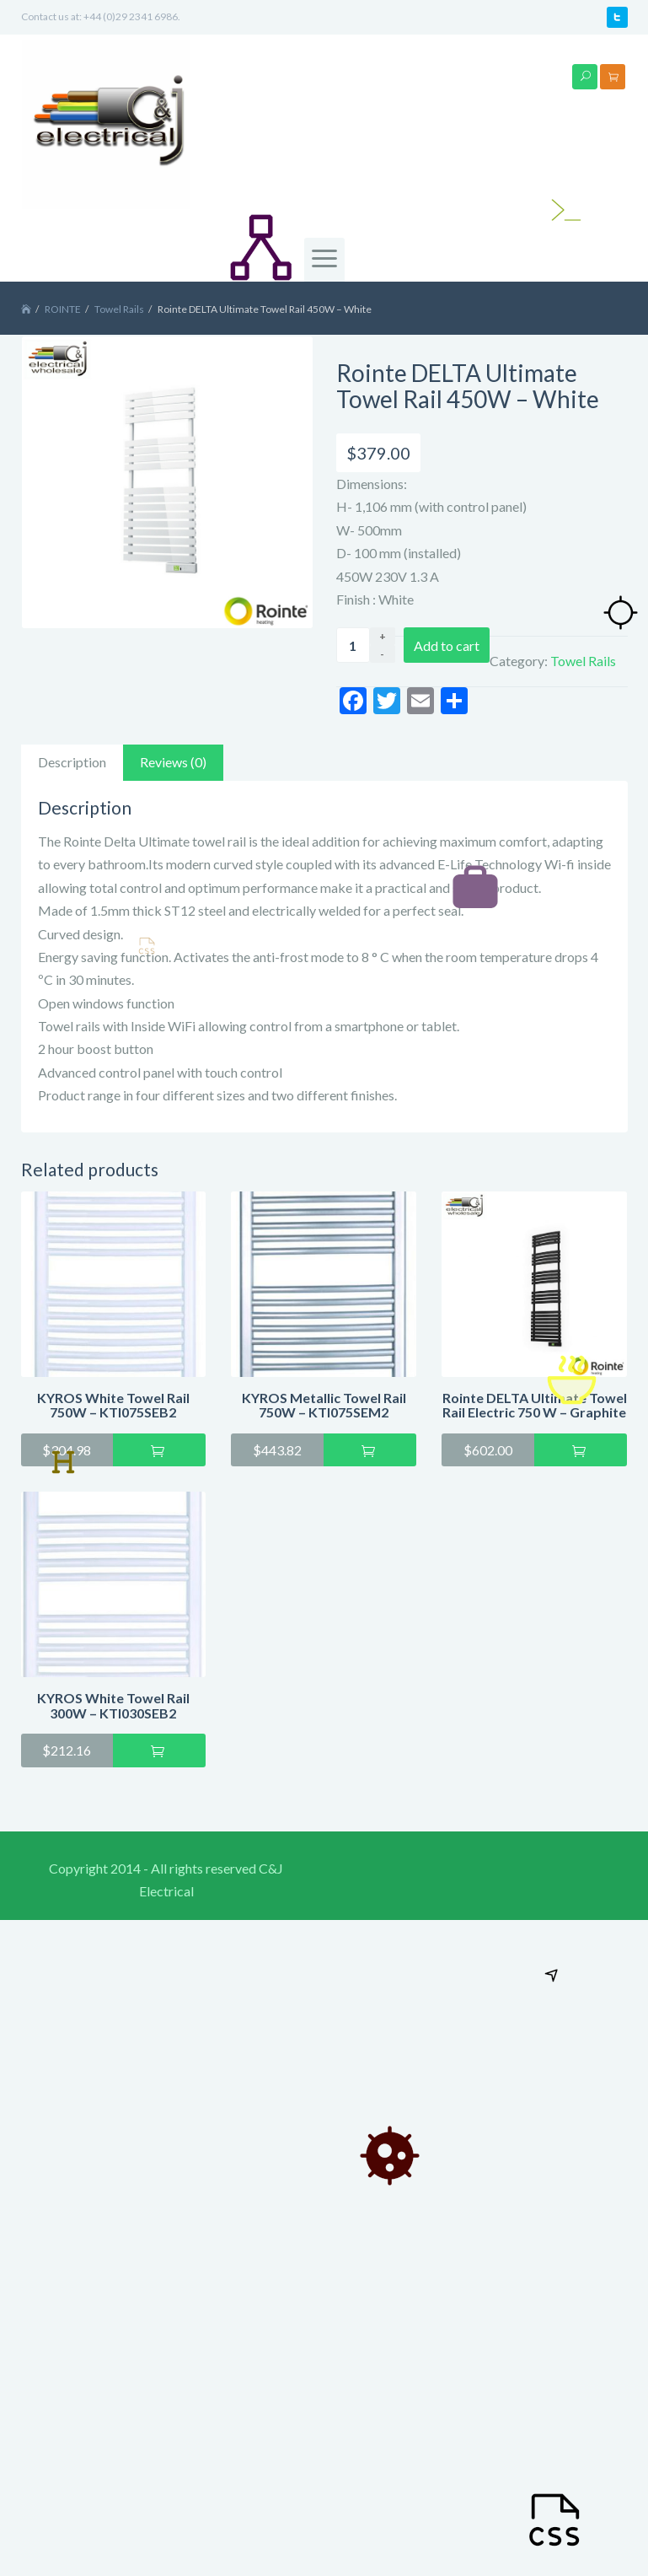 The image size is (648, 2576). I want to click on access work or business files, so click(475, 888).